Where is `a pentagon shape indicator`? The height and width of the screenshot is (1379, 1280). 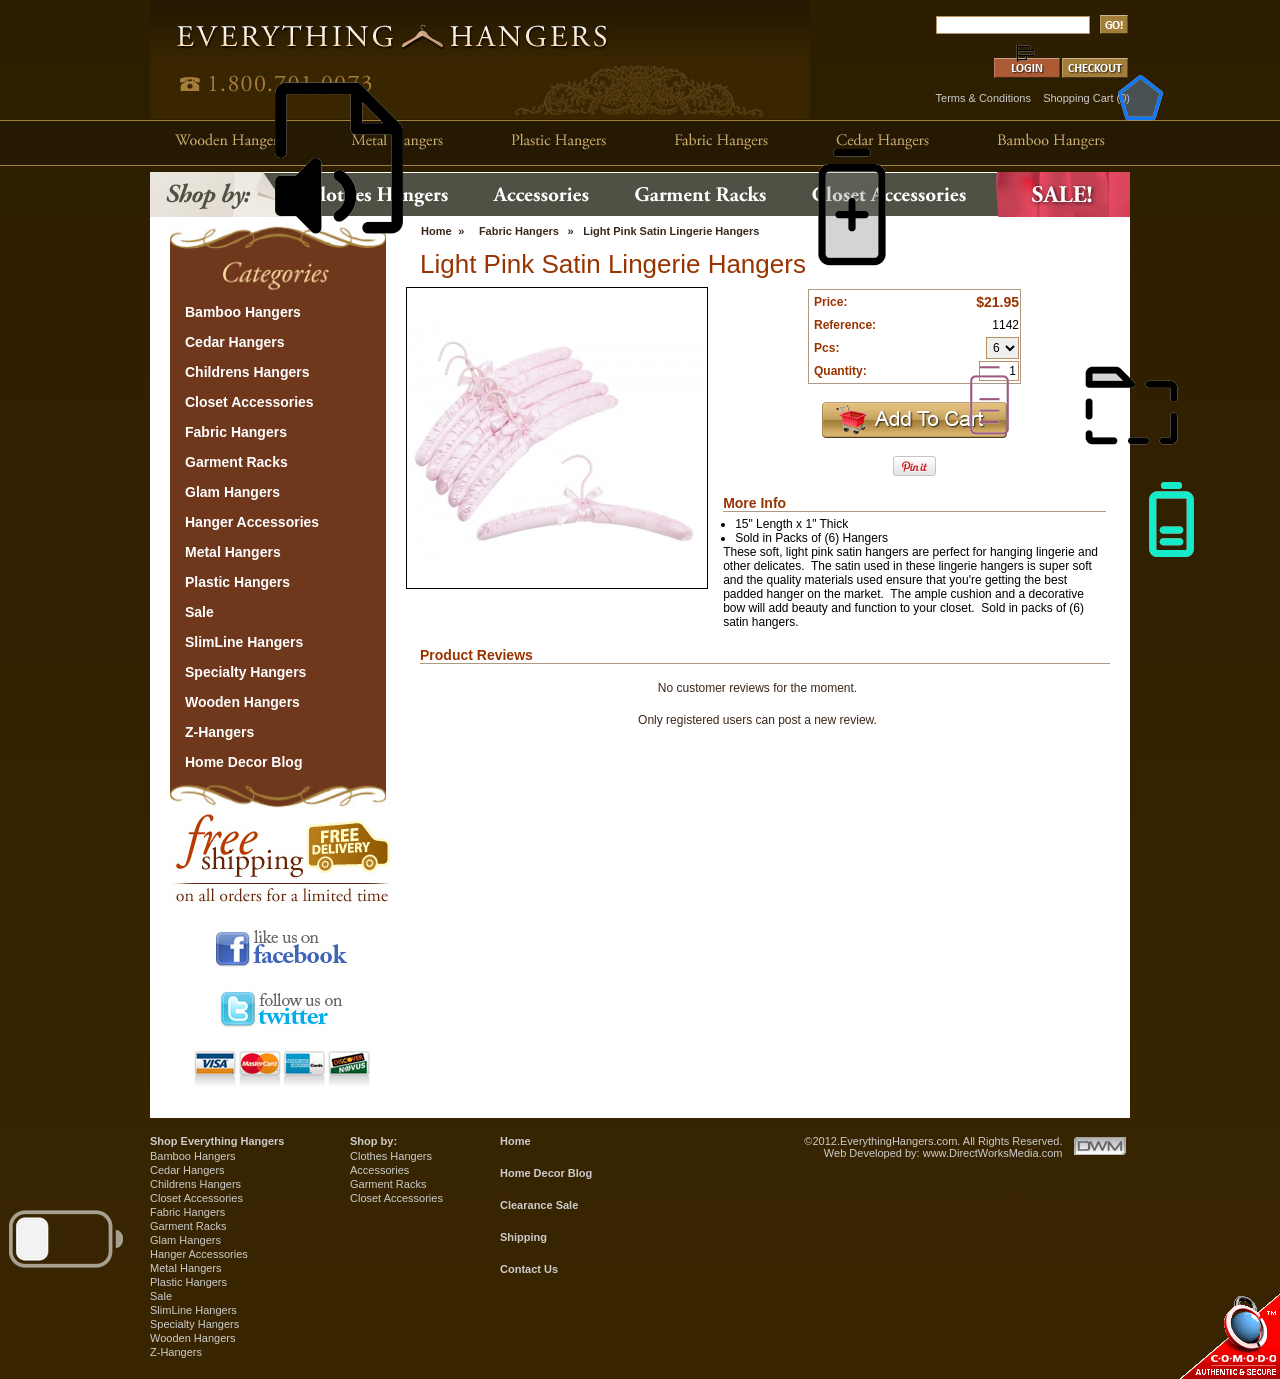 a pentagon shape indicator is located at coordinates (1140, 99).